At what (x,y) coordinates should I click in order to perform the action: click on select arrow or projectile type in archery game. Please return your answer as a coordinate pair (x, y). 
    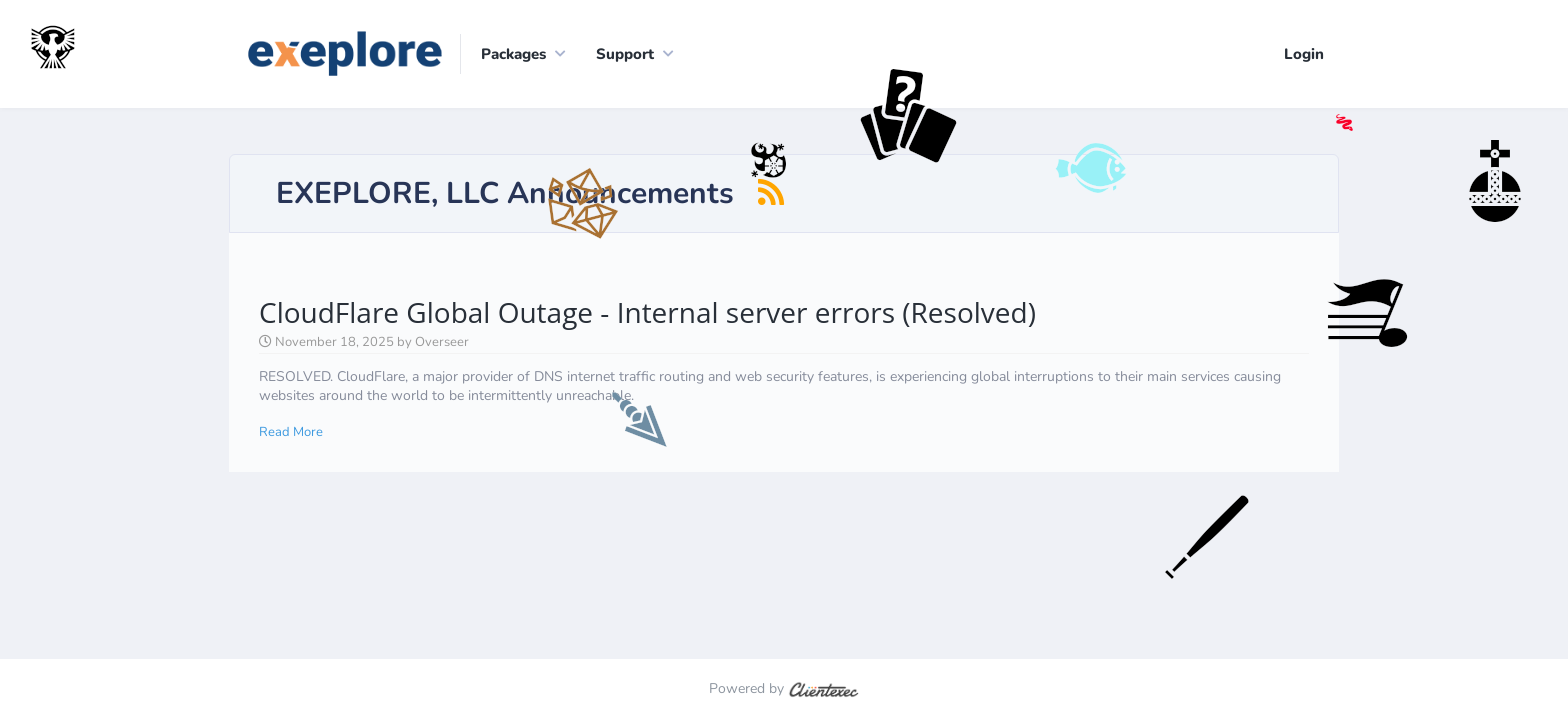
    Looking at the image, I should click on (639, 419).